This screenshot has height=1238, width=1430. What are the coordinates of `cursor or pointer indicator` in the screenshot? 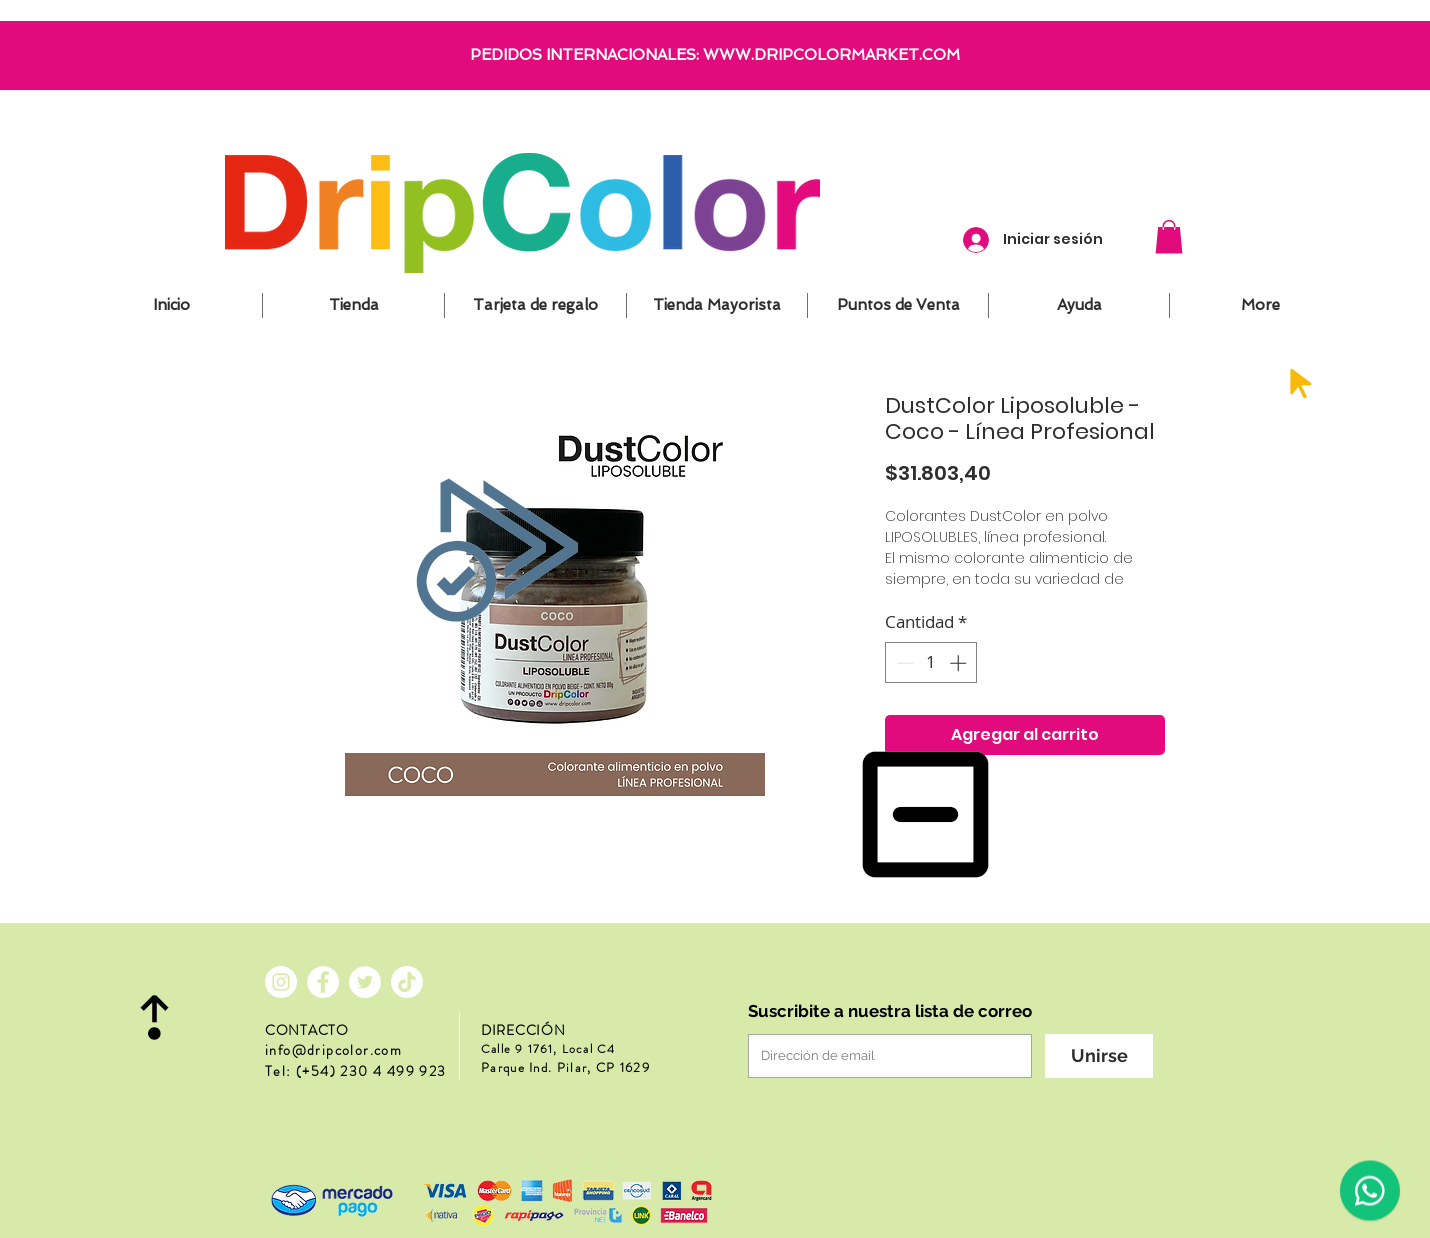 It's located at (1299, 383).